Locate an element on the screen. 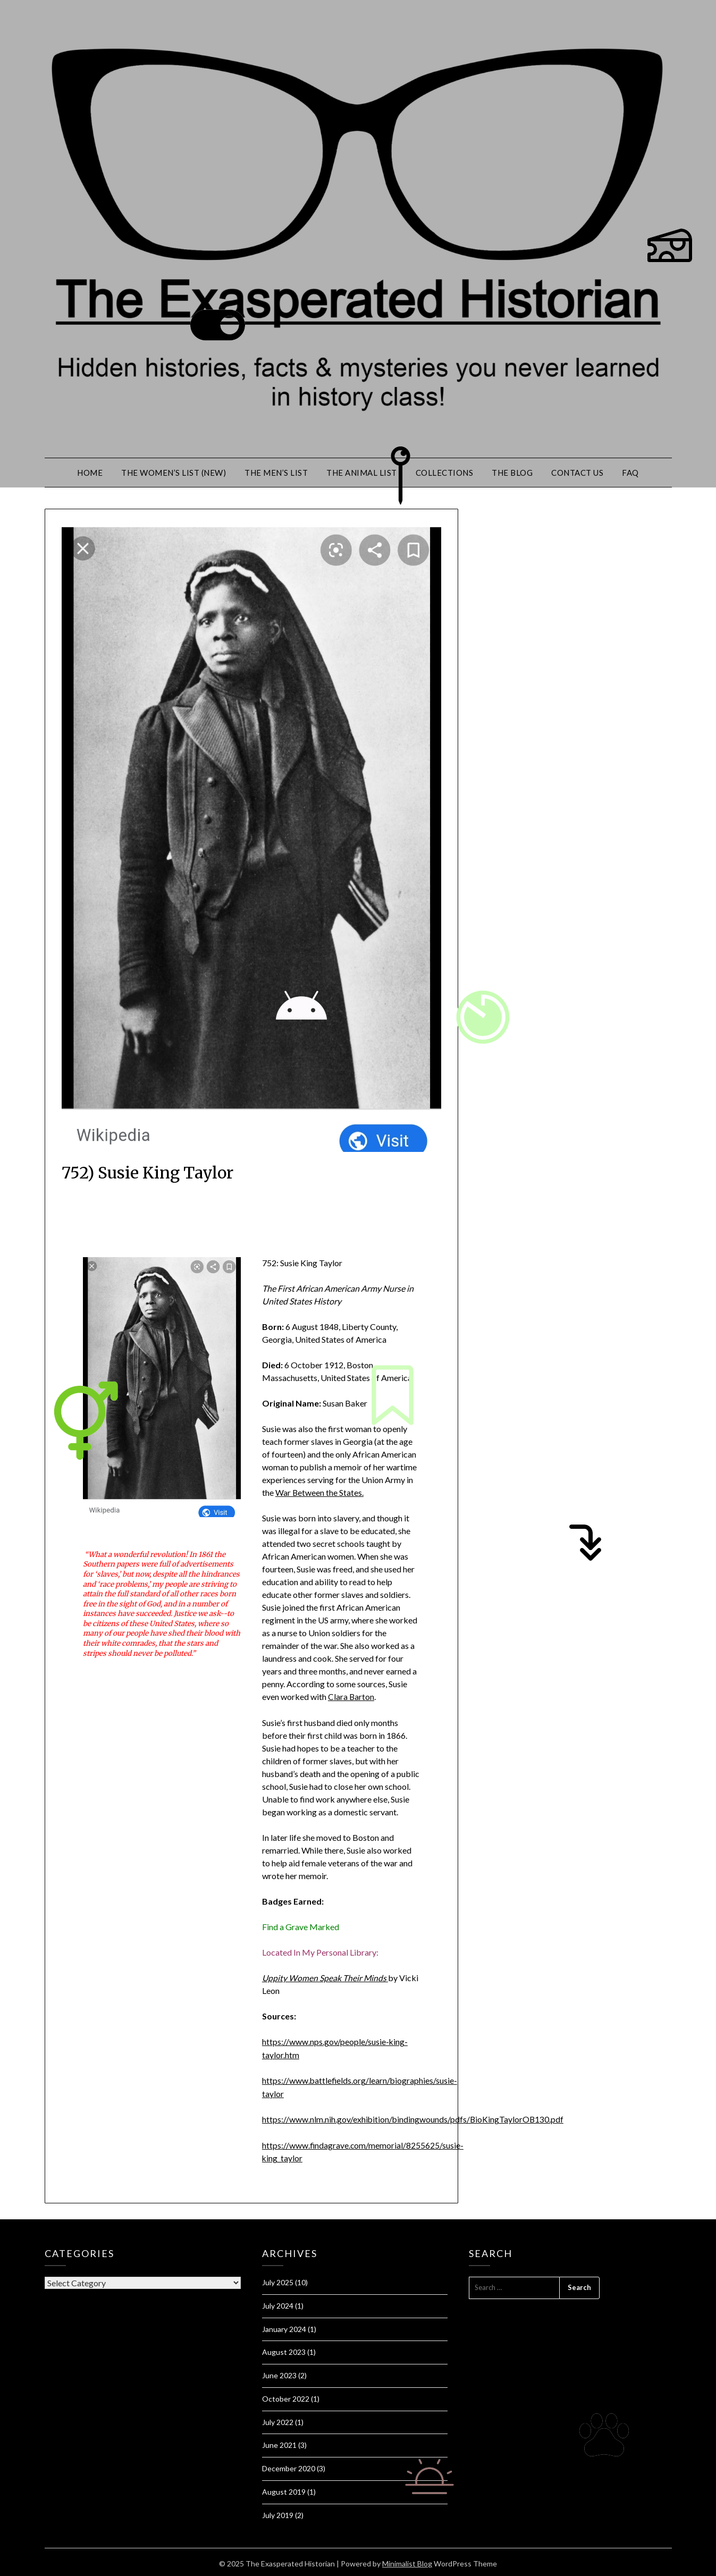 This screenshot has width=716, height=2576. toggle a setting on or off is located at coordinates (217, 325).